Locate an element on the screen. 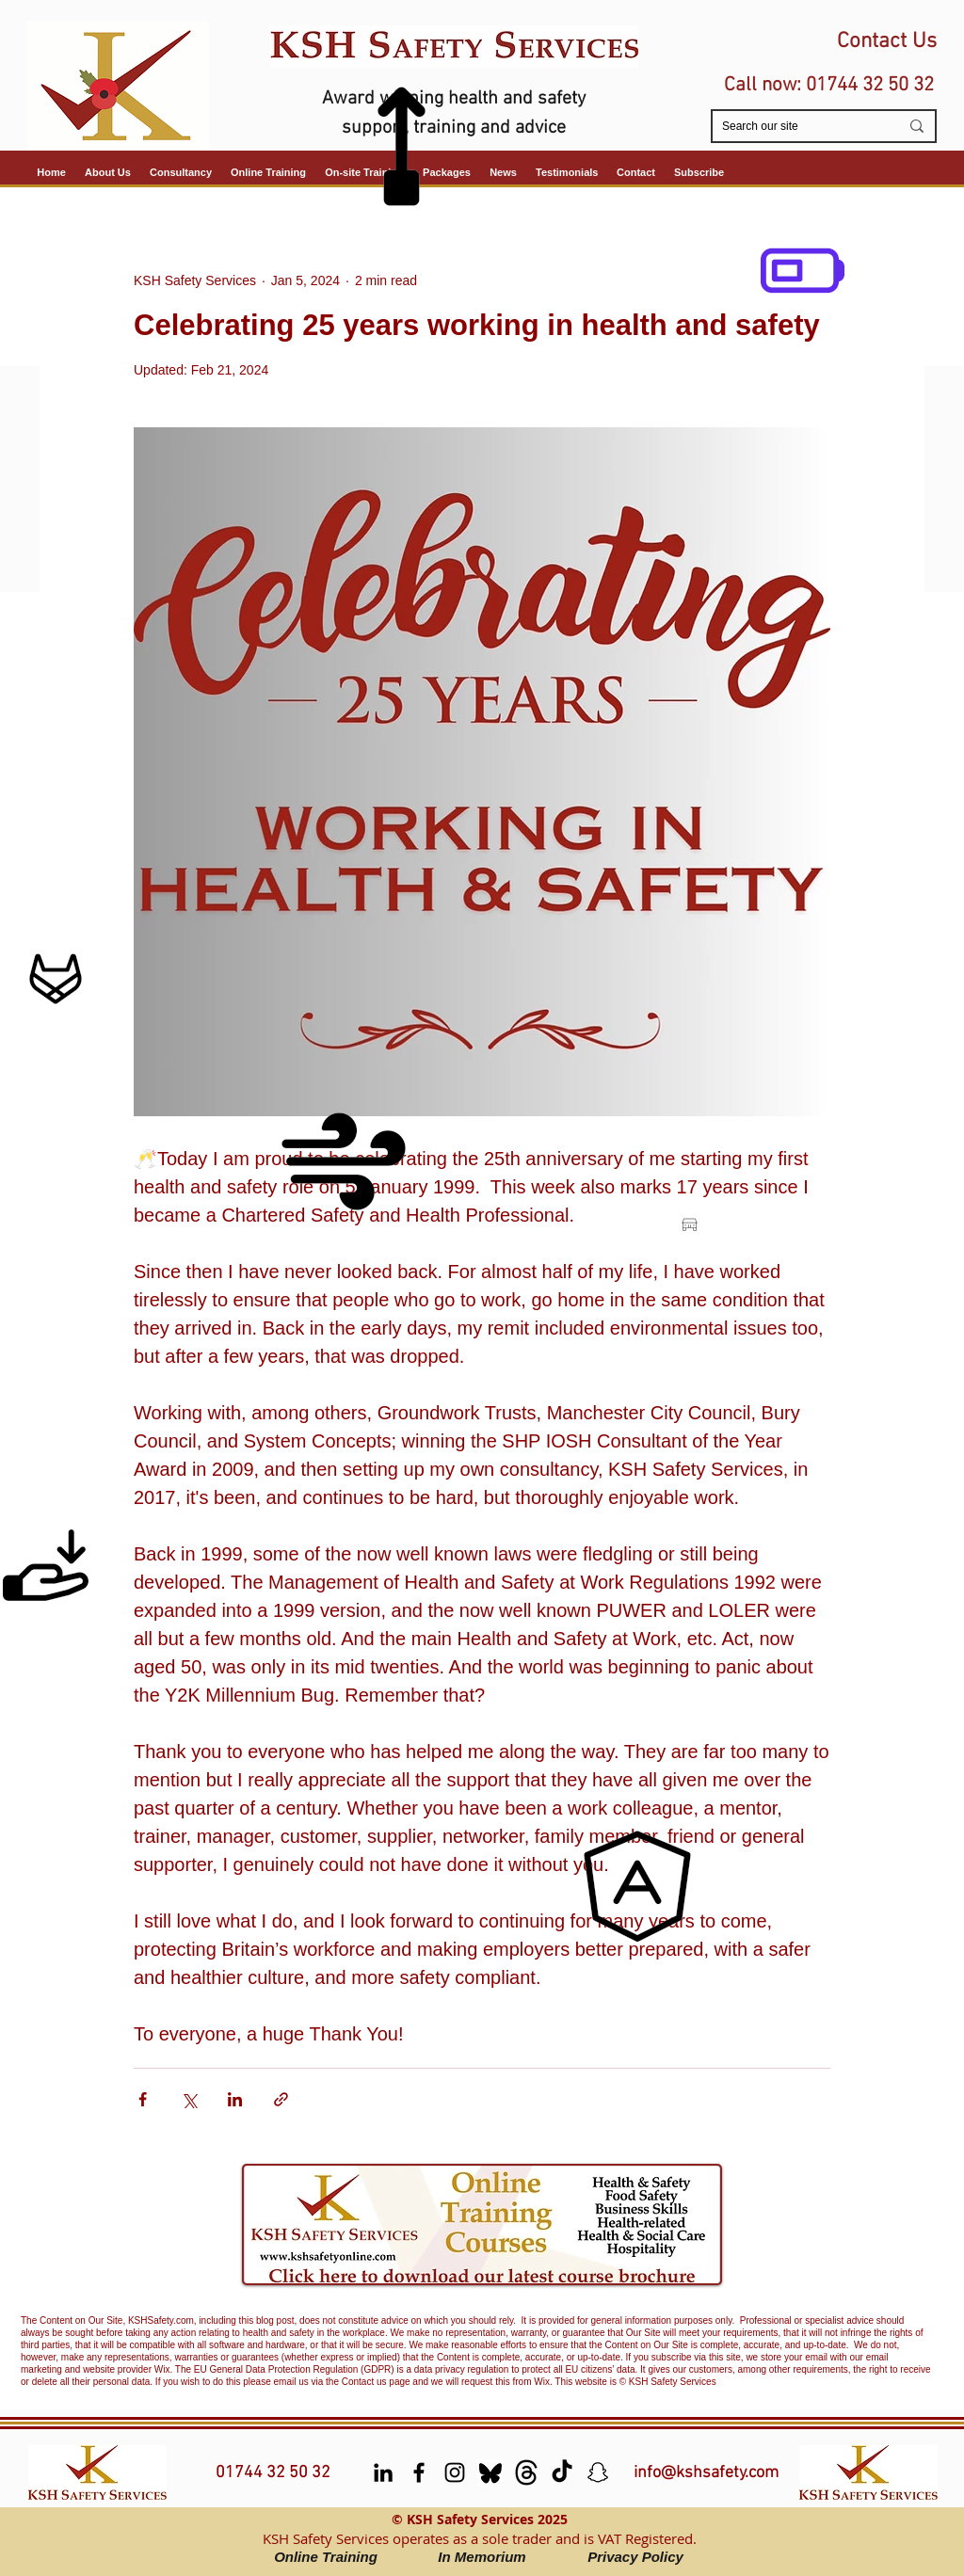 This screenshot has width=964, height=2576. indicates battery at 50% charge level is located at coordinates (802, 267).